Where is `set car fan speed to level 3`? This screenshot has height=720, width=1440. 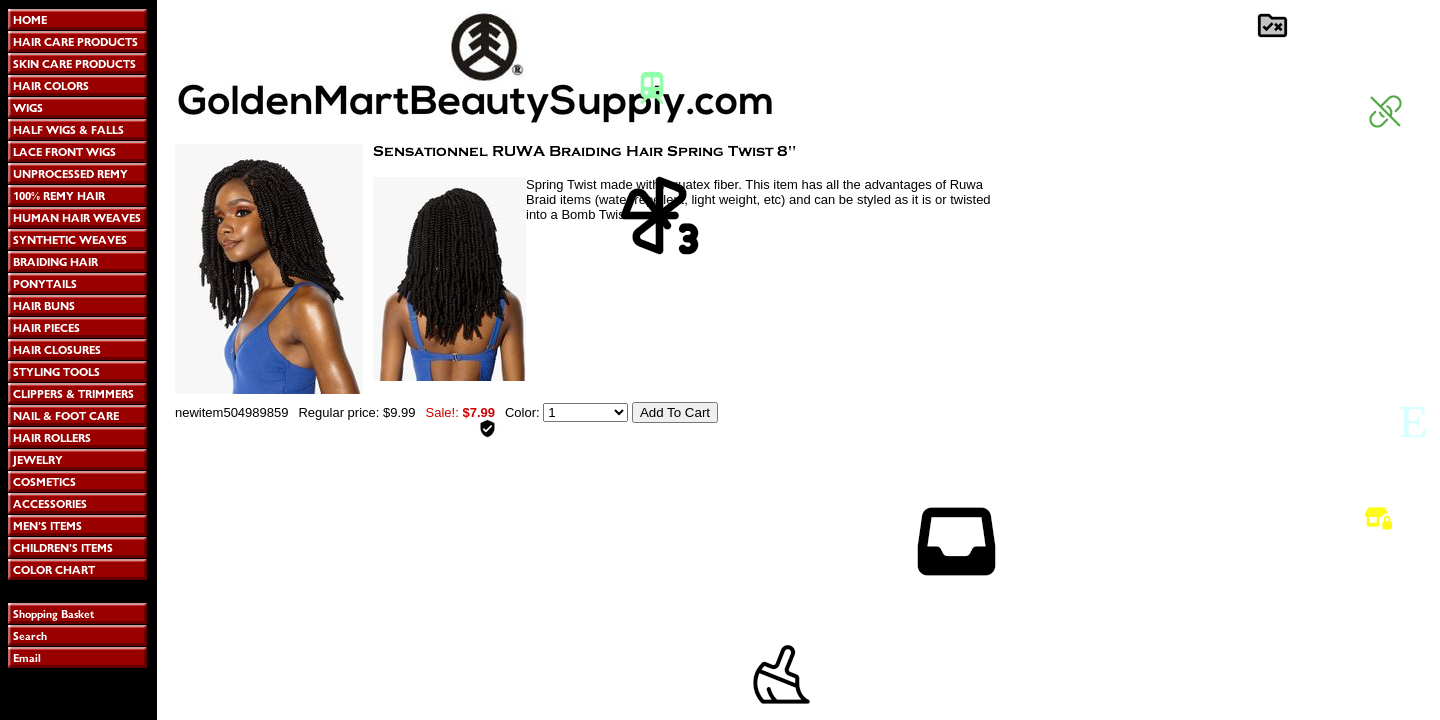
set car fan speed to level 3 is located at coordinates (659, 215).